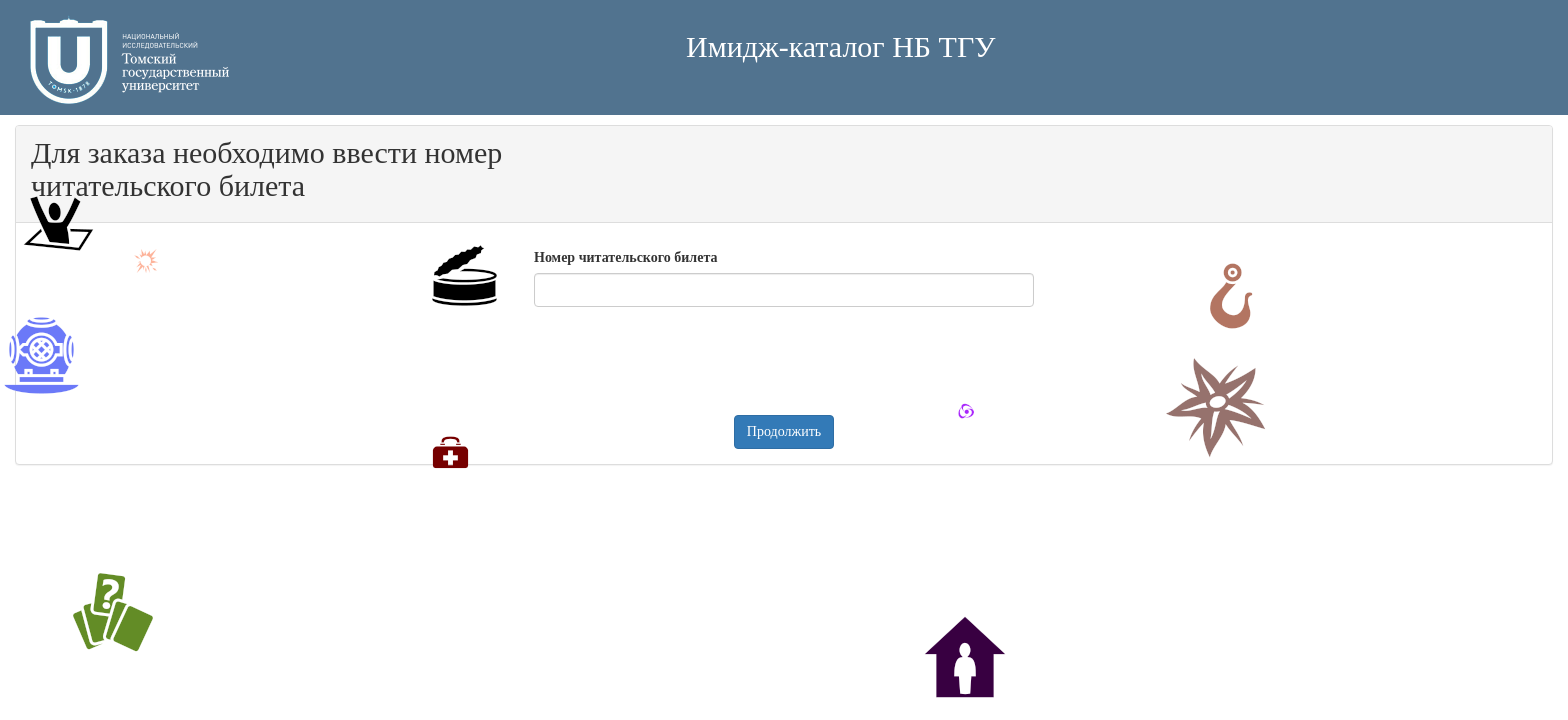 This screenshot has height=720, width=1568. Describe the element at coordinates (58, 223) in the screenshot. I see `access a hidden passage or secret area` at that location.